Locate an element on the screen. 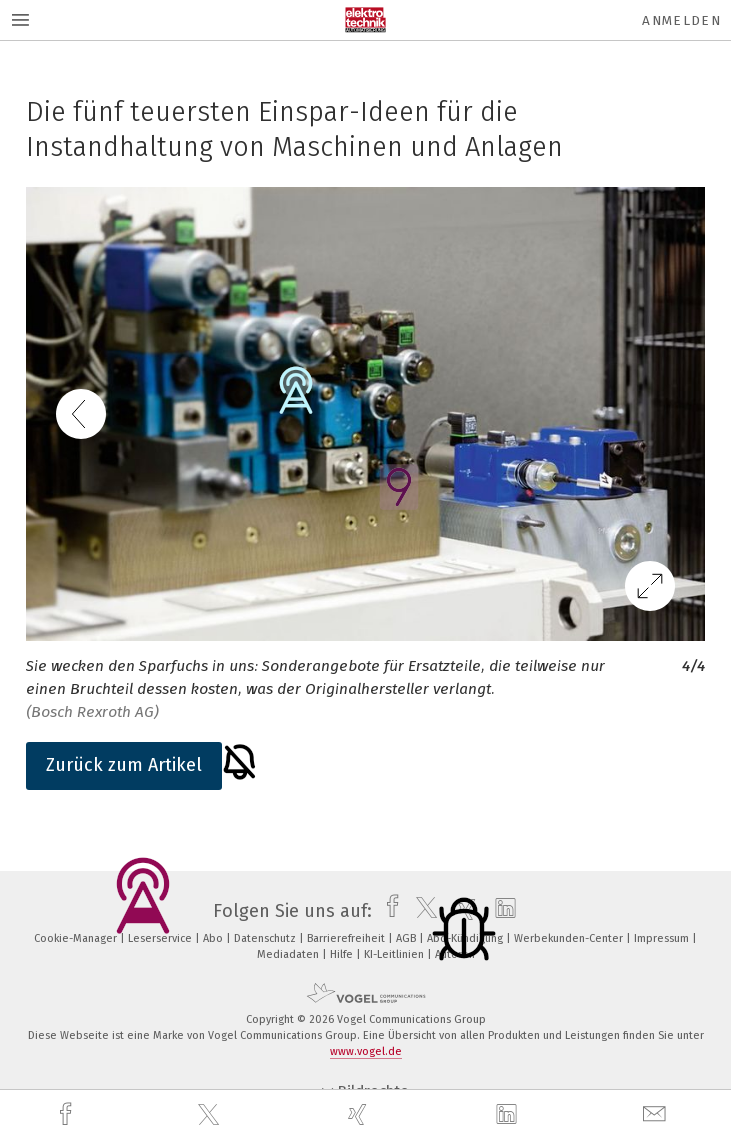 The height and width of the screenshot is (1139, 731). report a bug or issue is located at coordinates (464, 929).